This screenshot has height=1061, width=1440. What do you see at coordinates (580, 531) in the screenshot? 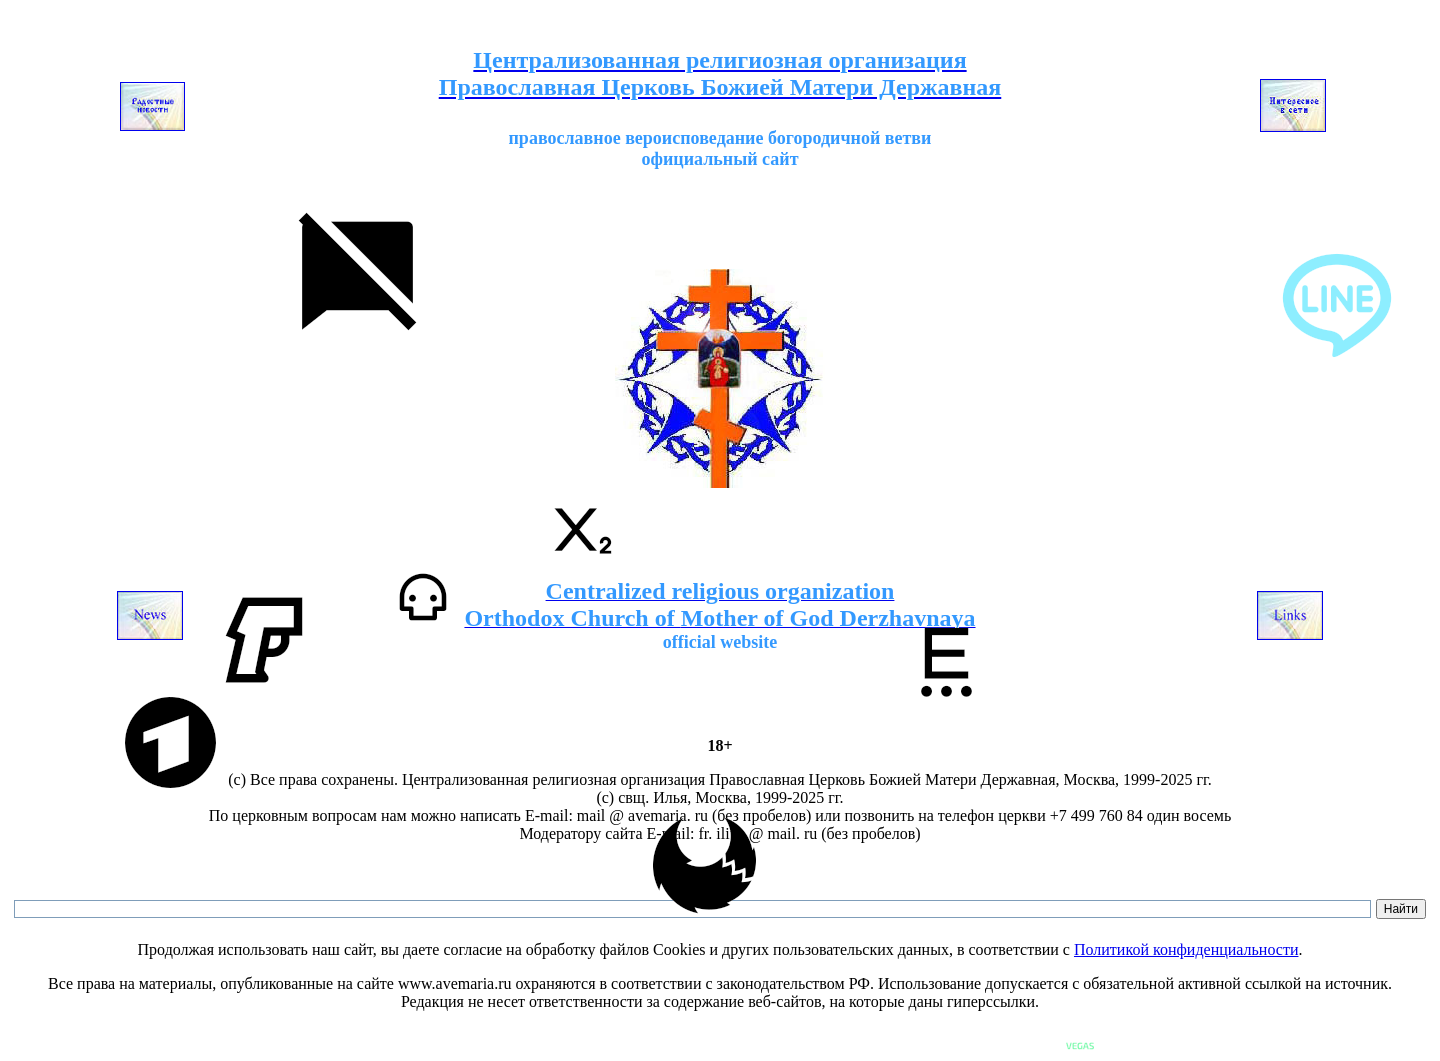
I see `format text as subscript` at bounding box center [580, 531].